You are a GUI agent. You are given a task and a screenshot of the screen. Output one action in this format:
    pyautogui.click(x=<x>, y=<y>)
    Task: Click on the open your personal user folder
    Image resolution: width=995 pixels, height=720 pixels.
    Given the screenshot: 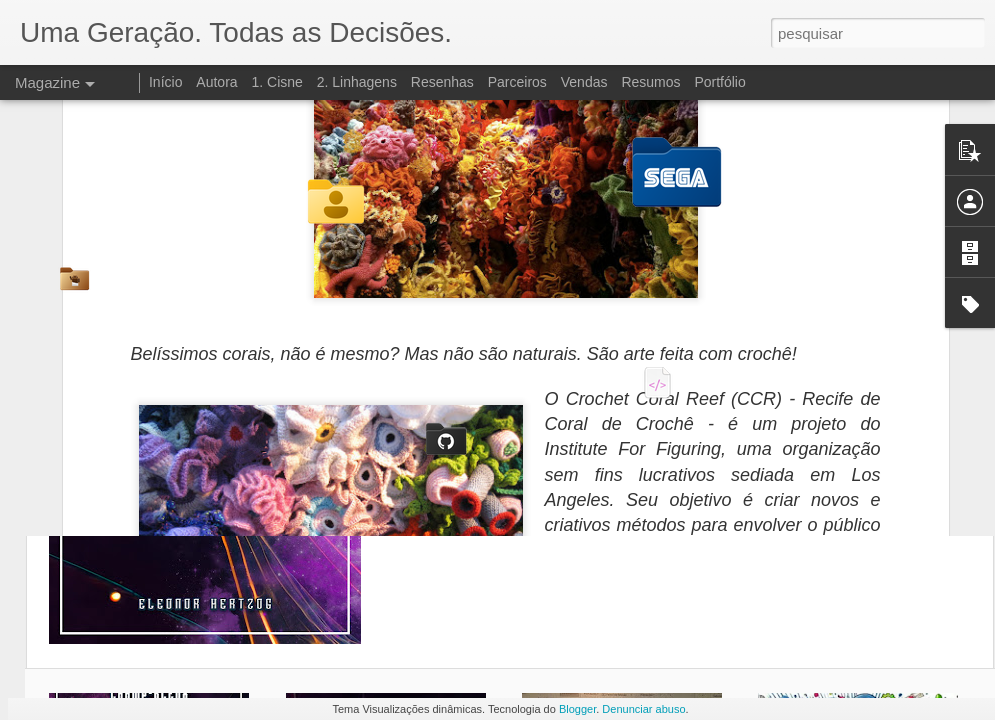 What is the action you would take?
    pyautogui.click(x=336, y=203)
    